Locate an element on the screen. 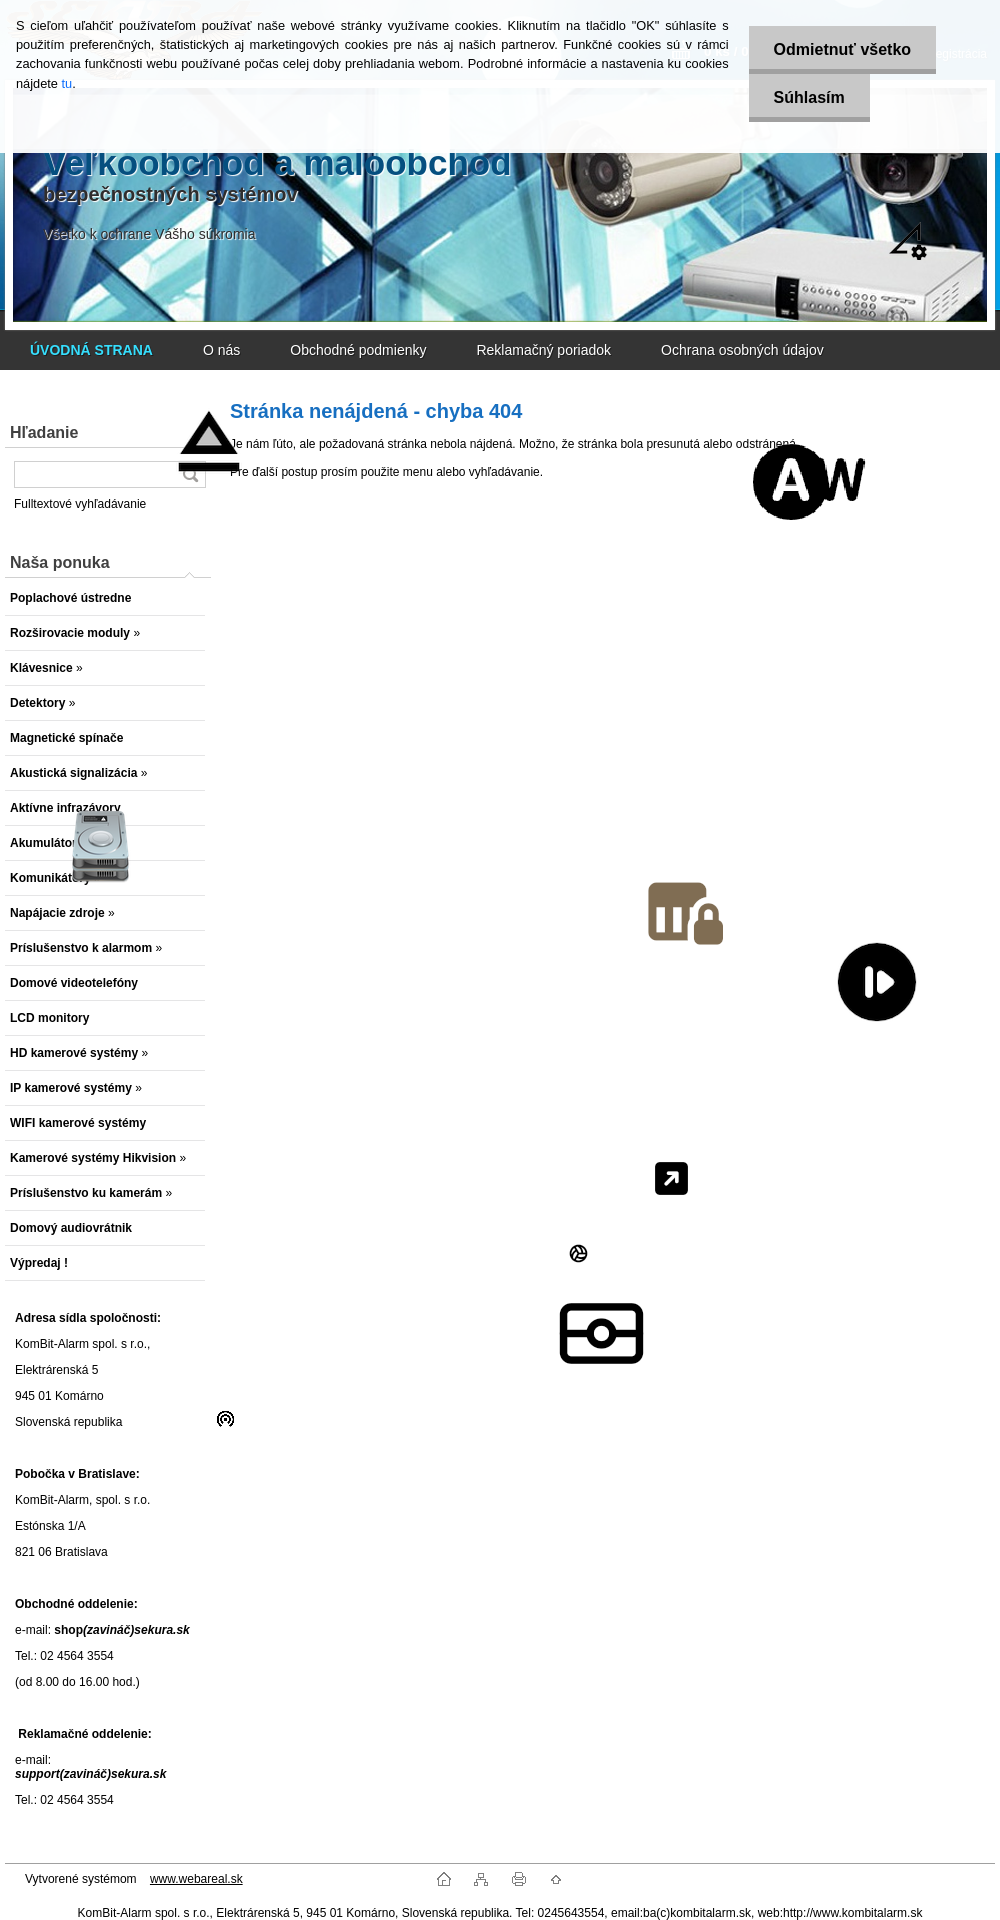 Image resolution: width=1000 pixels, height=1920 pixels. open link in a new window or tab is located at coordinates (671, 1178).